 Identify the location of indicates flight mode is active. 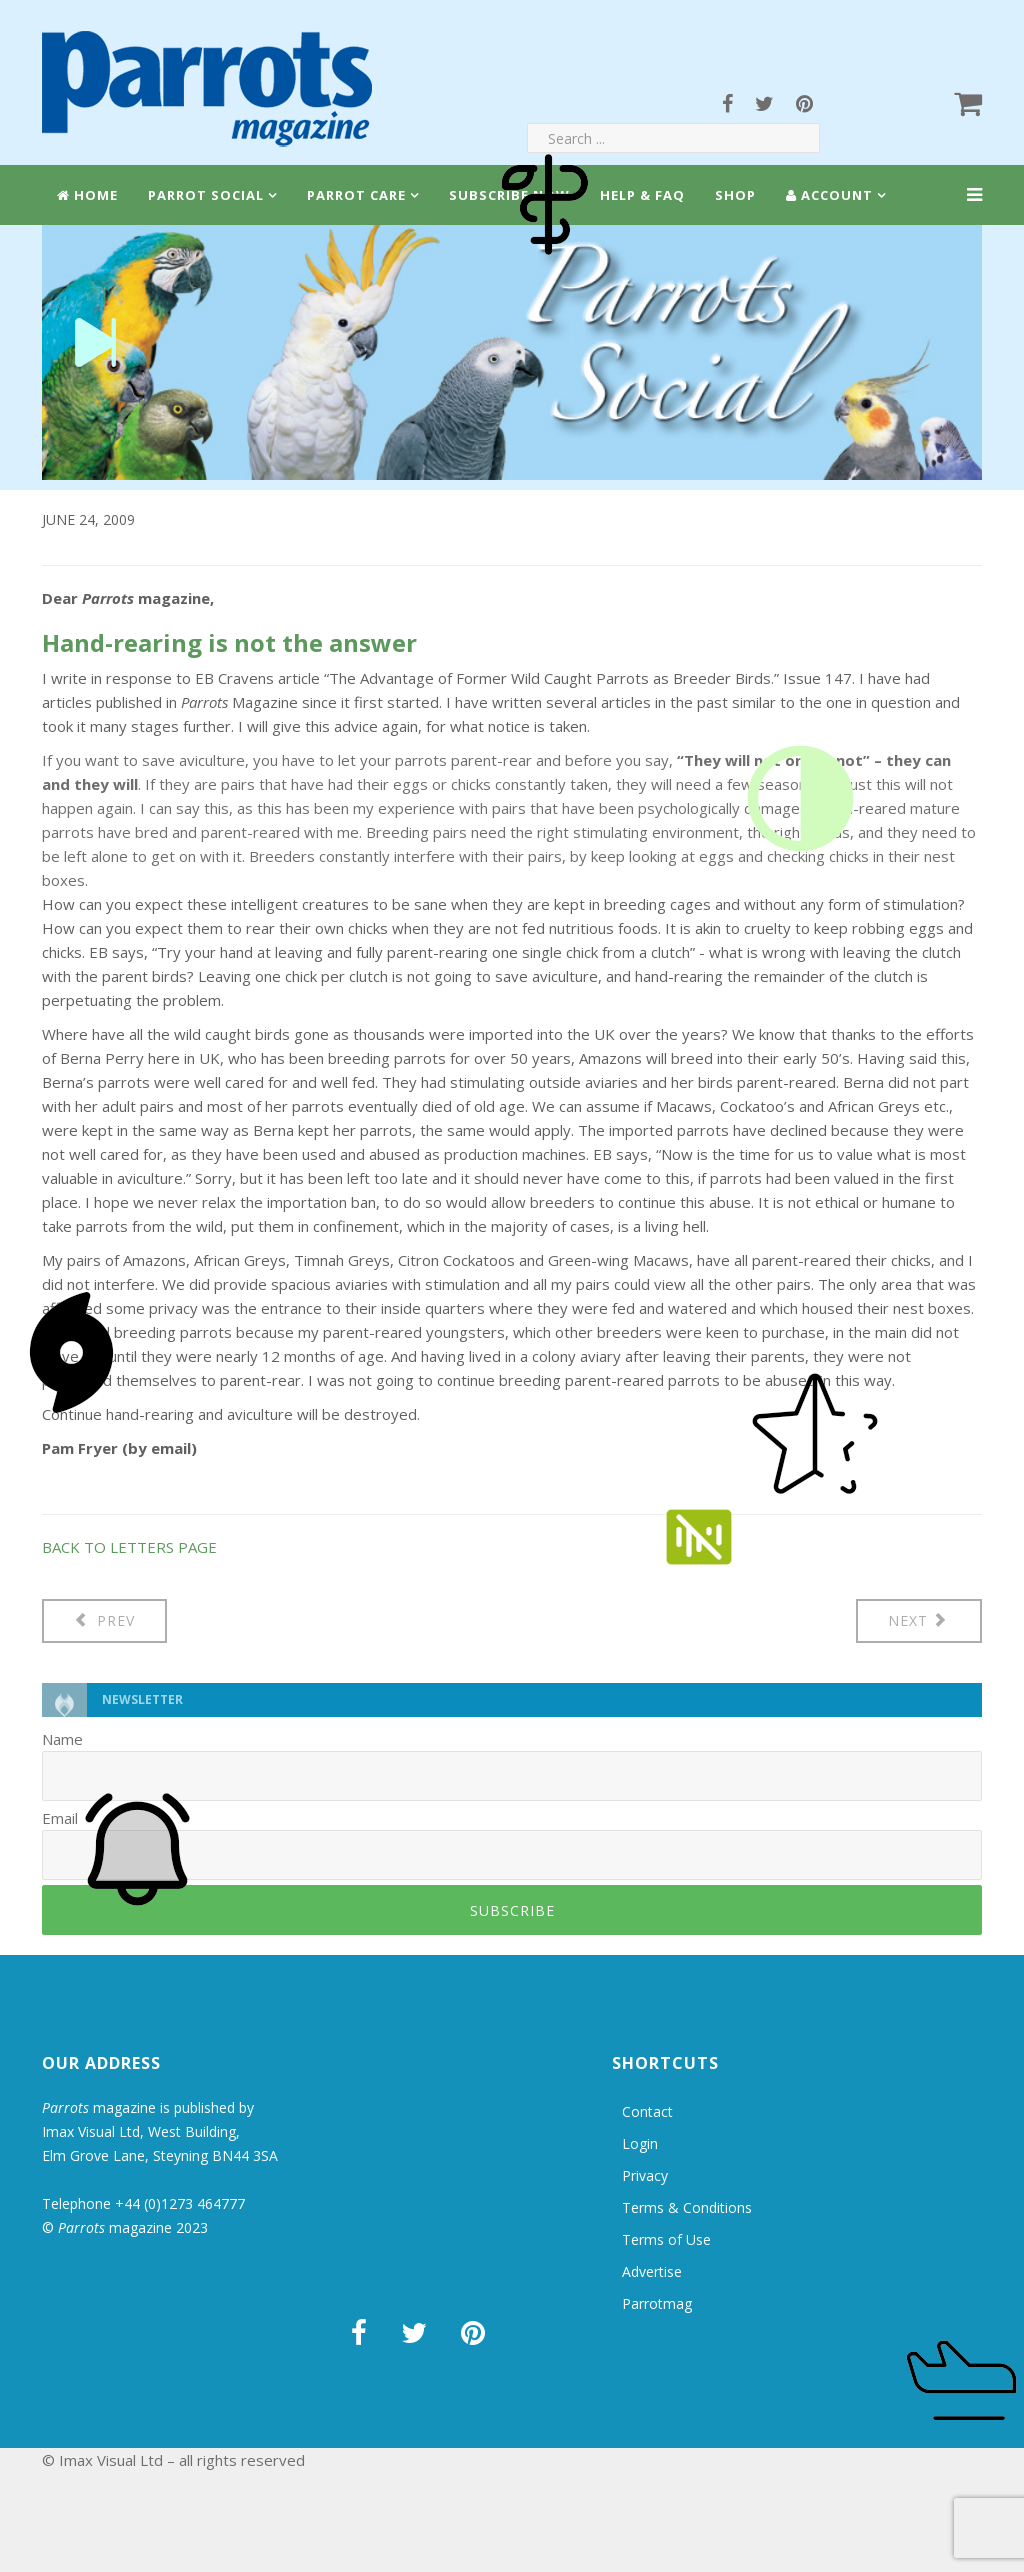
(961, 2376).